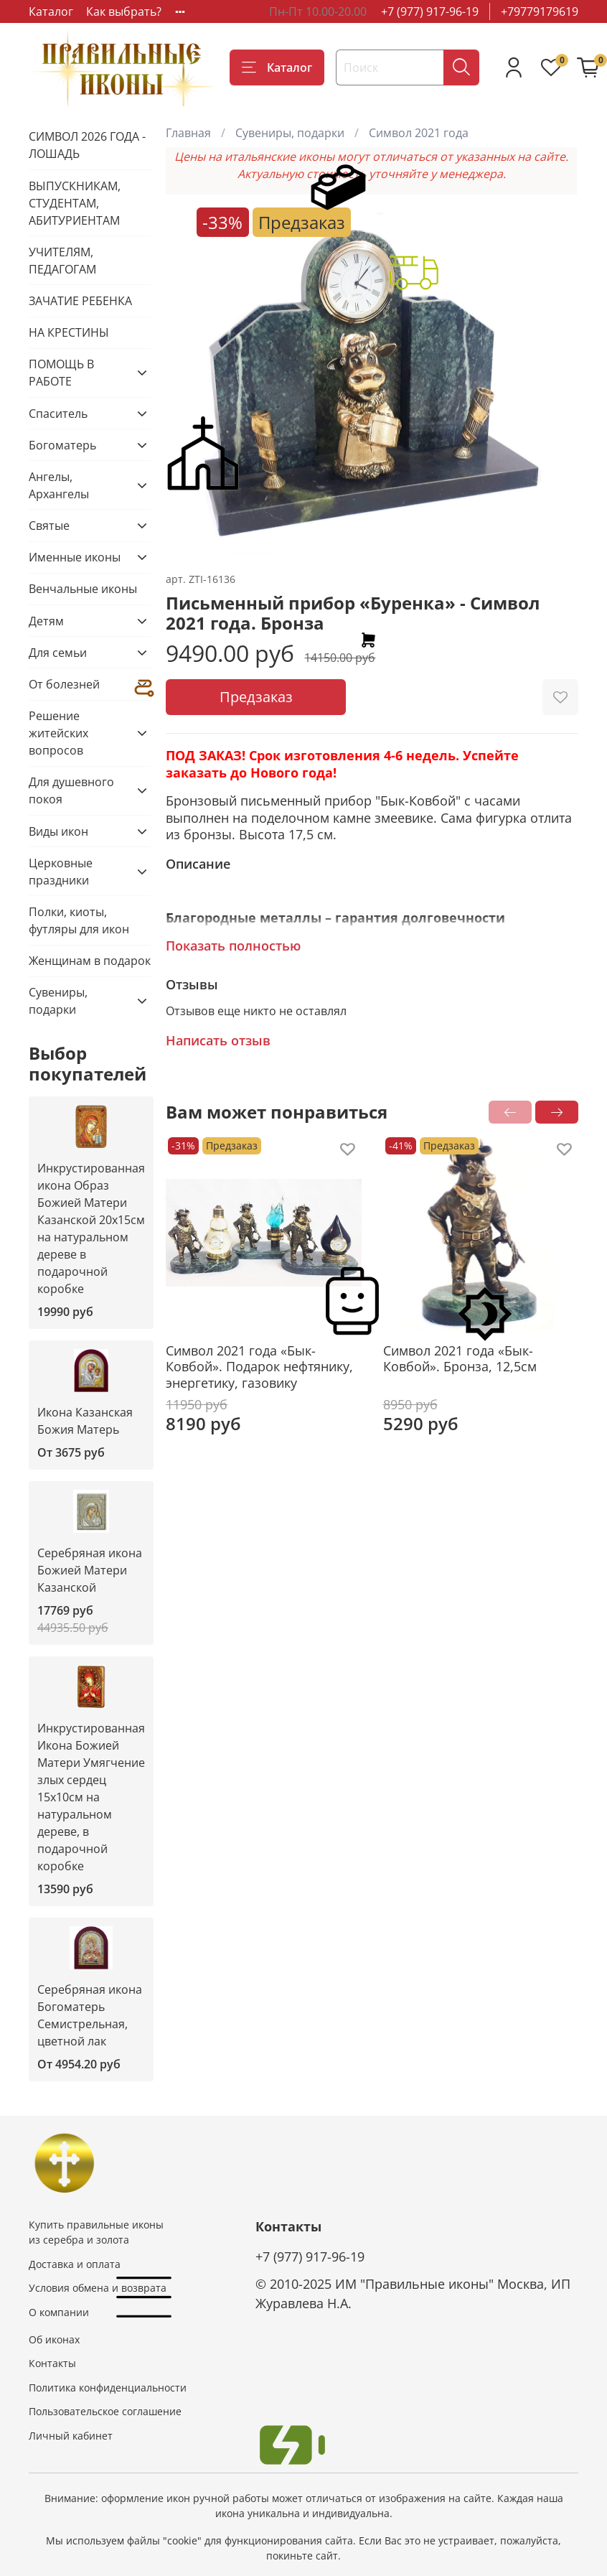  I want to click on access building or construction features, so click(338, 186).